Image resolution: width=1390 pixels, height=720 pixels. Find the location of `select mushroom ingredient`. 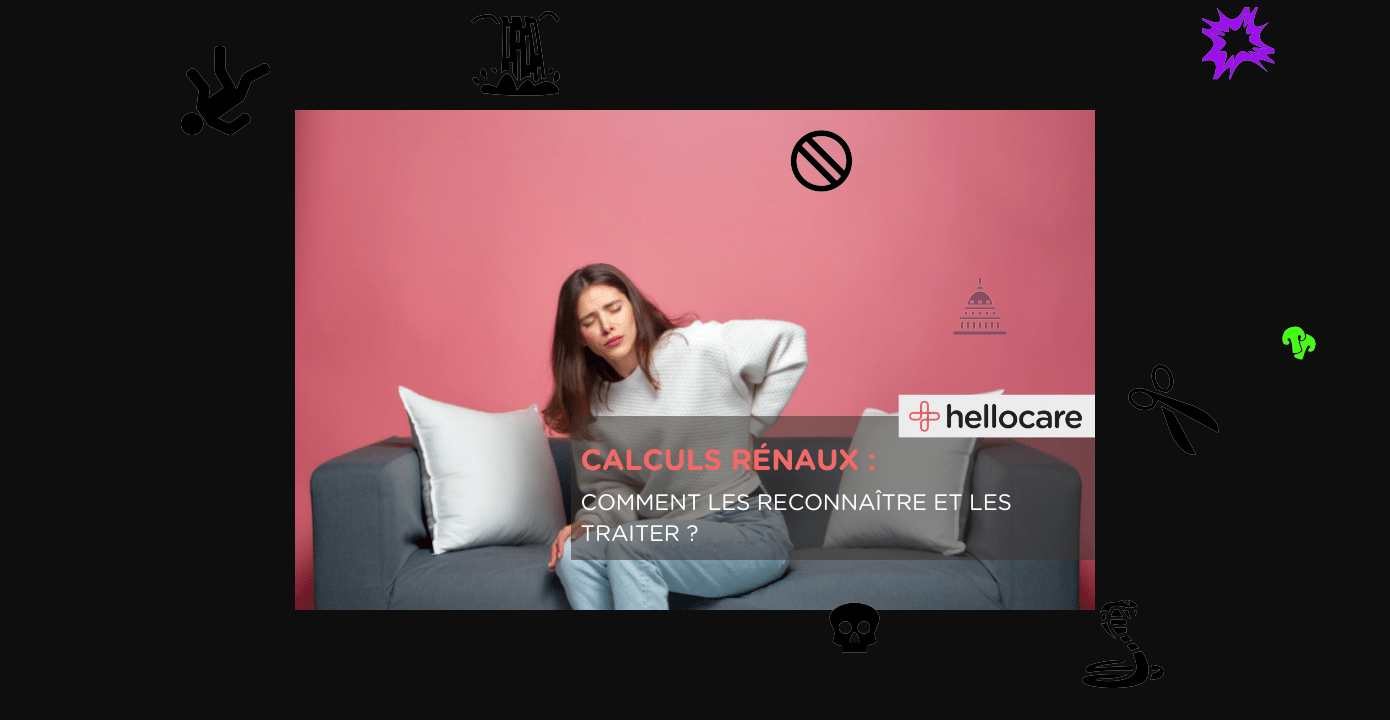

select mushroom ingredient is located at coordinates (1299, 343).